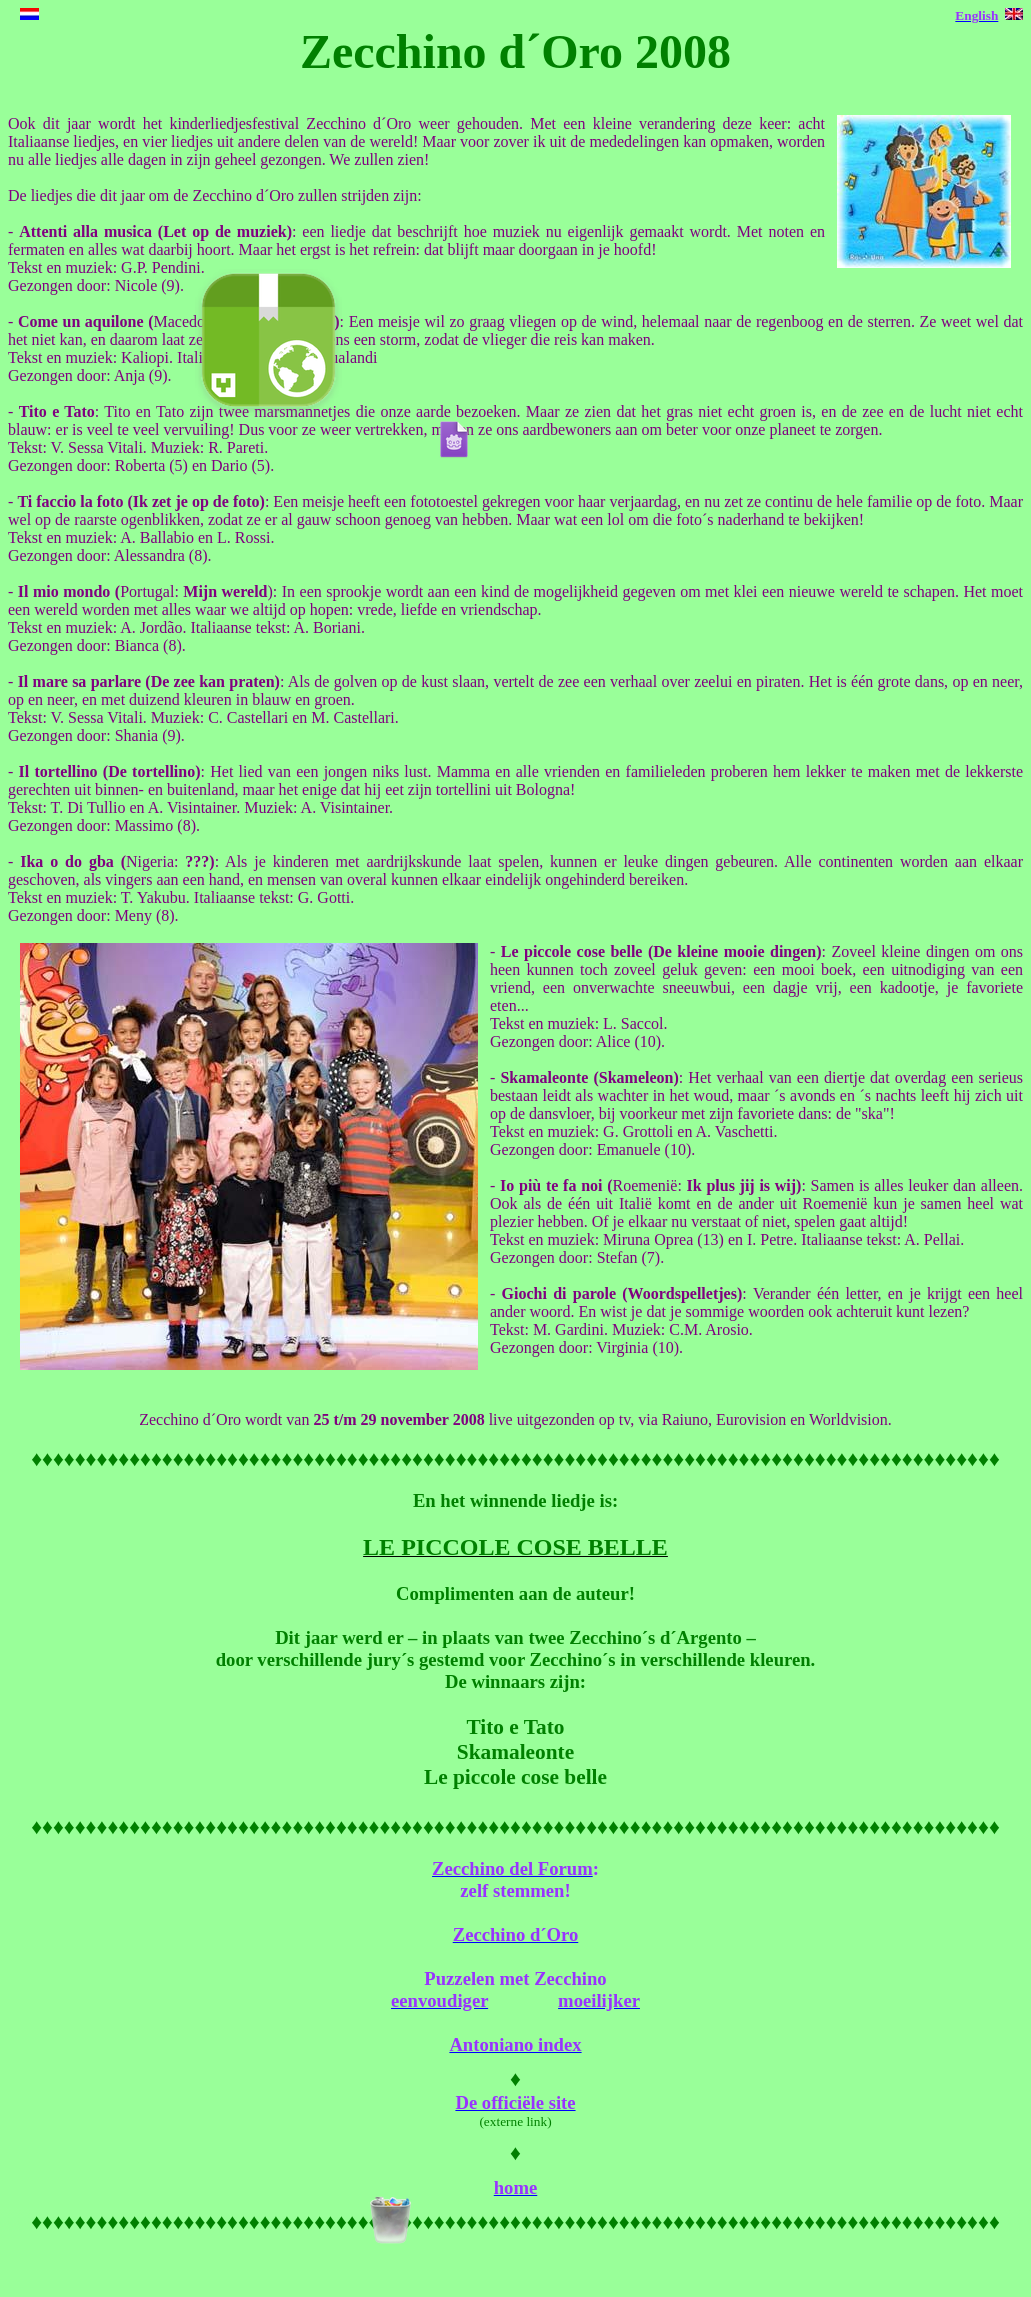 The width and height of the screenshot is (1031, 2297). I want to click on manage software package sources and repositories, so click(268, 342).